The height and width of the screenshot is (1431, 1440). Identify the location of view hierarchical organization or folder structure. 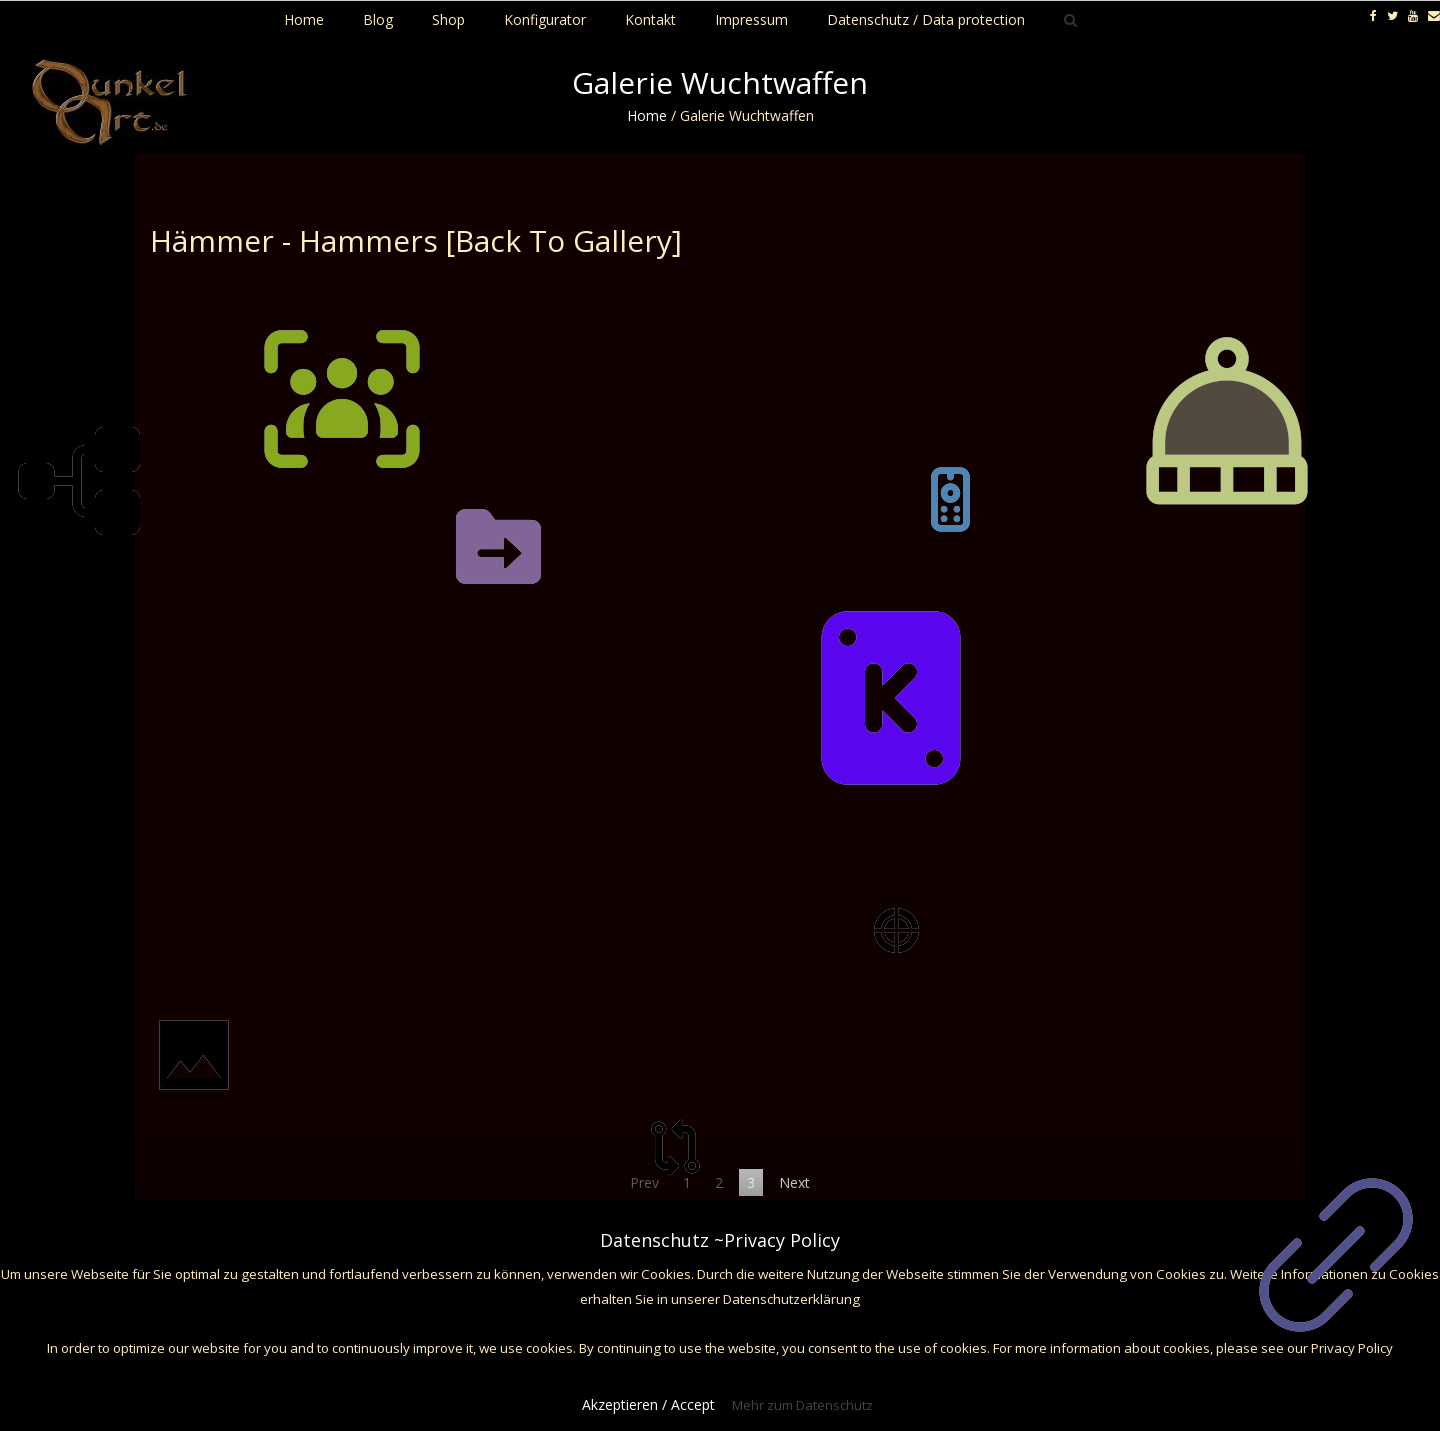
(86, 481).